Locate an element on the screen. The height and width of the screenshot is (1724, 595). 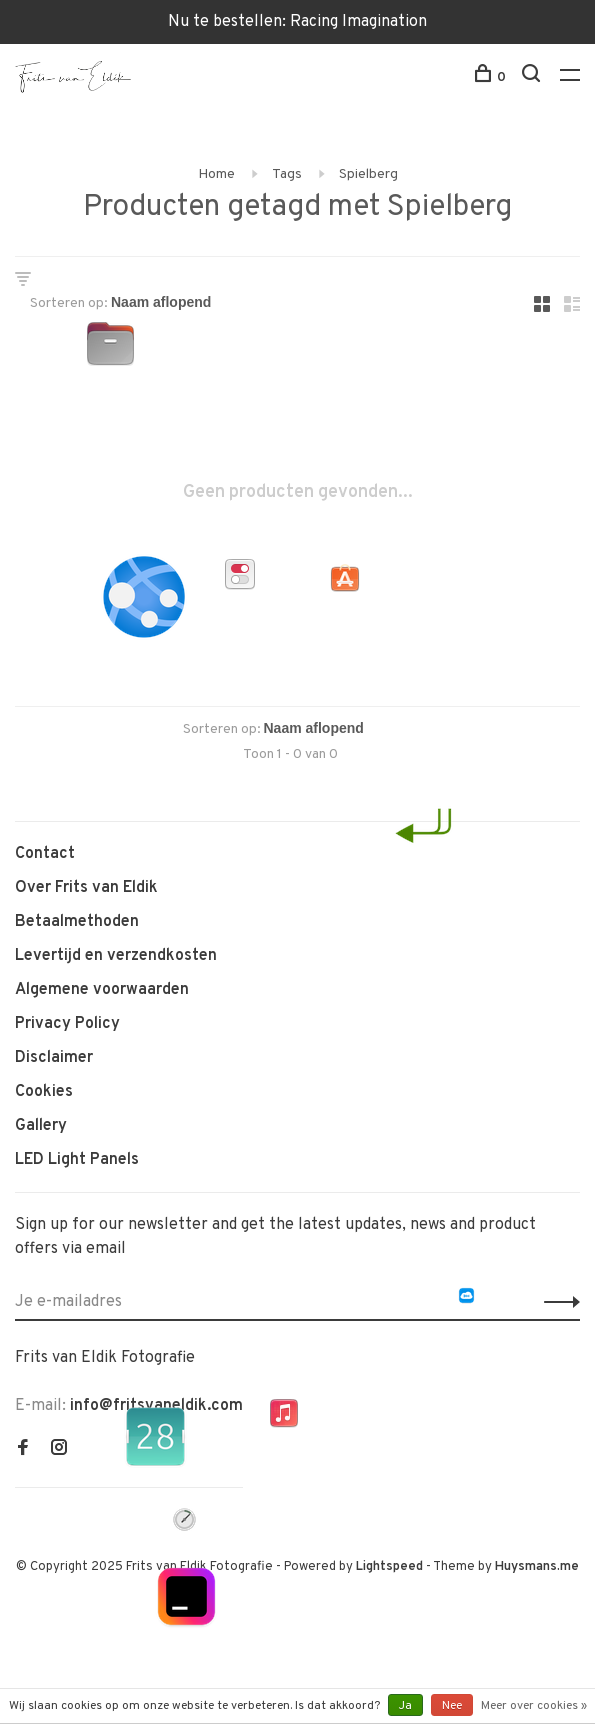
open qcm cloud music streaming app is located at coordinates (466, 1295).